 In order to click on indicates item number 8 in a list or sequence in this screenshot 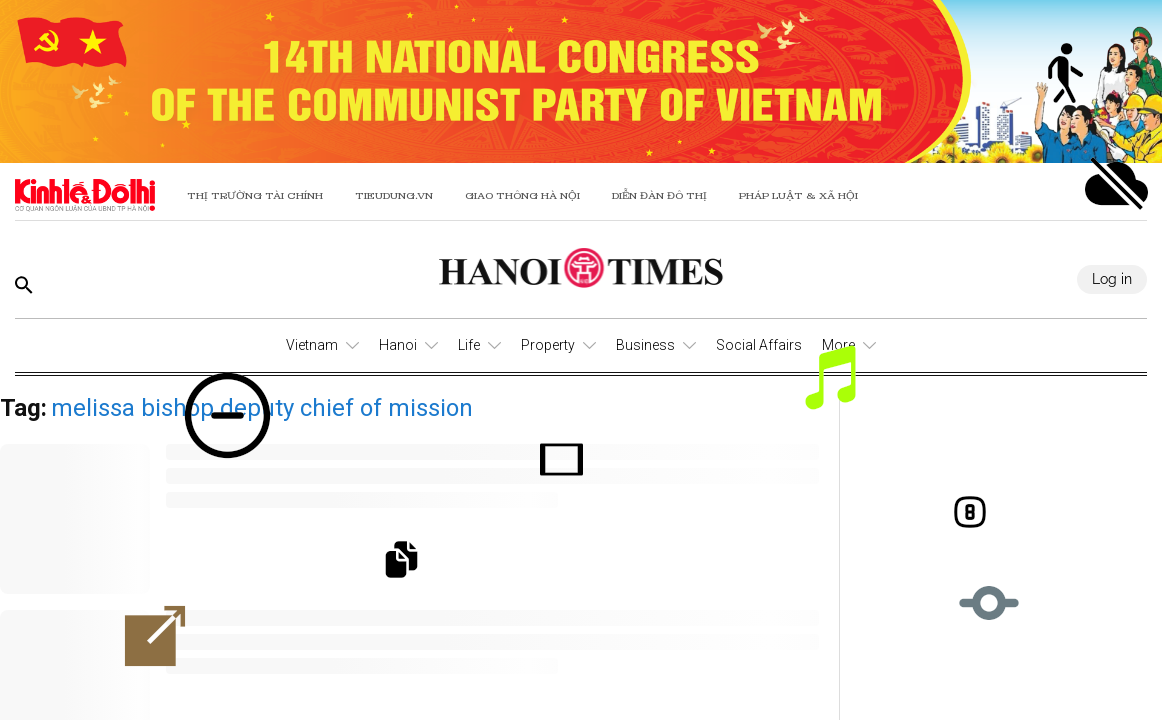, I will do `click(970, 512)`.